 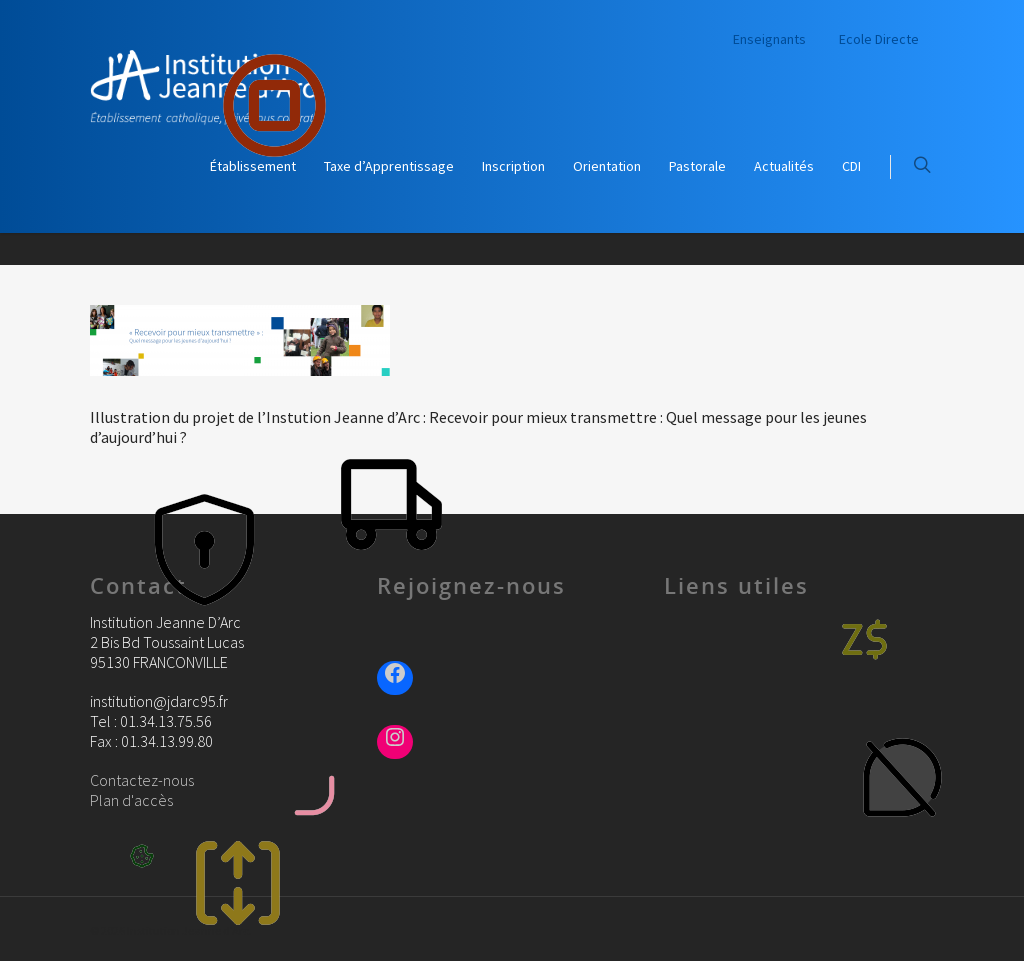 I want to click on indicates zimbabwean dollar currency, so click(x=864, y=639).